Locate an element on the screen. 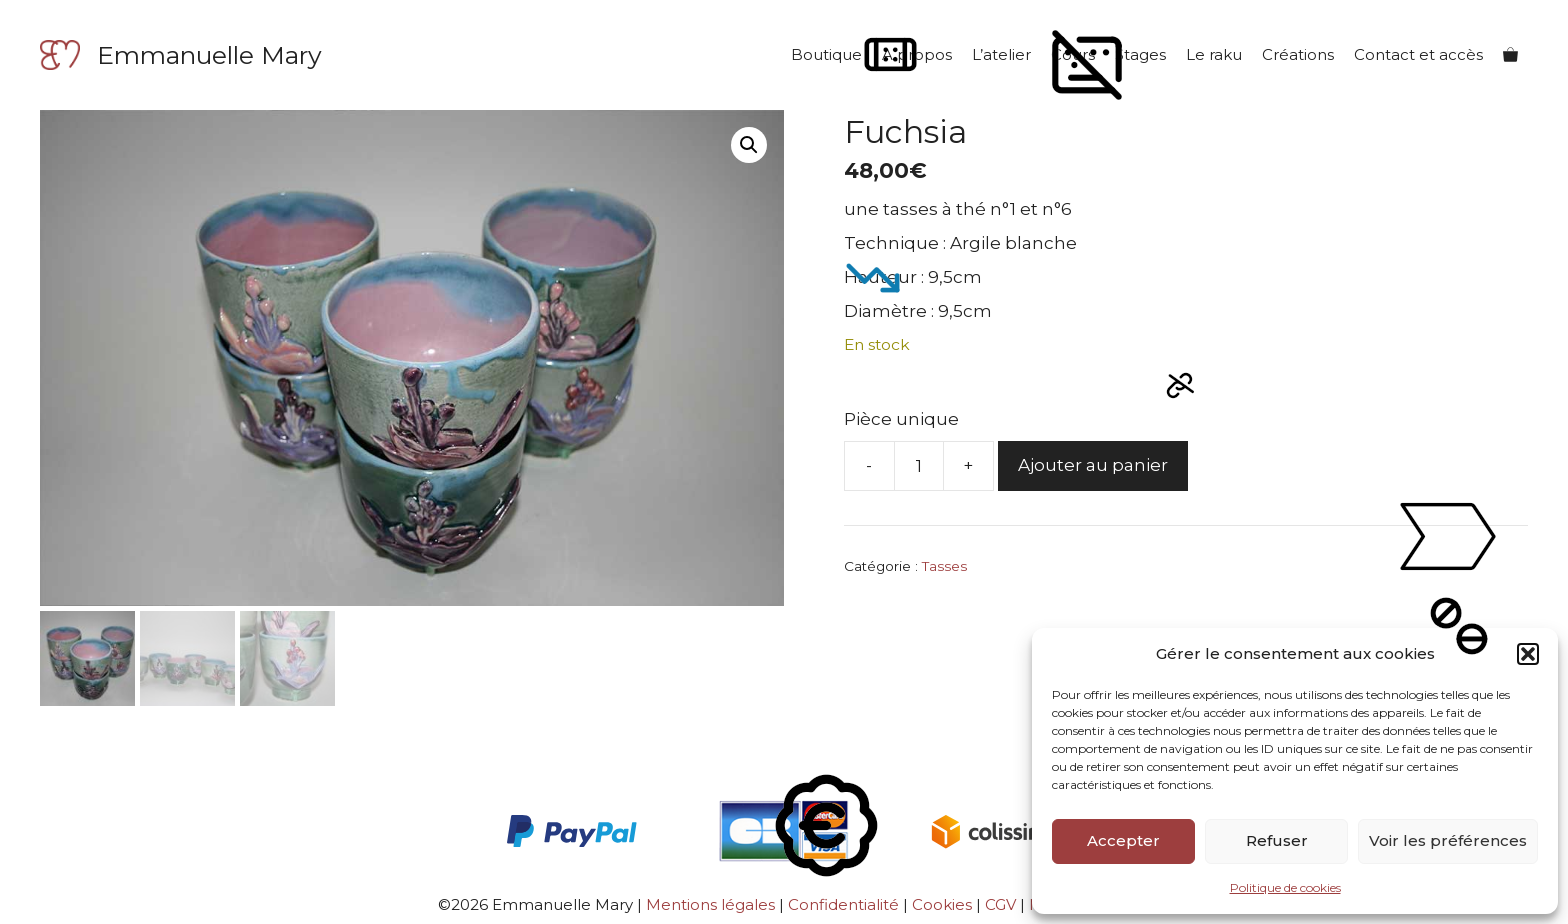 Image resolution: width=1568 pixels, height=924 pixels. indicates a declining trend or decrease in value is located at coordinates (873, 278).